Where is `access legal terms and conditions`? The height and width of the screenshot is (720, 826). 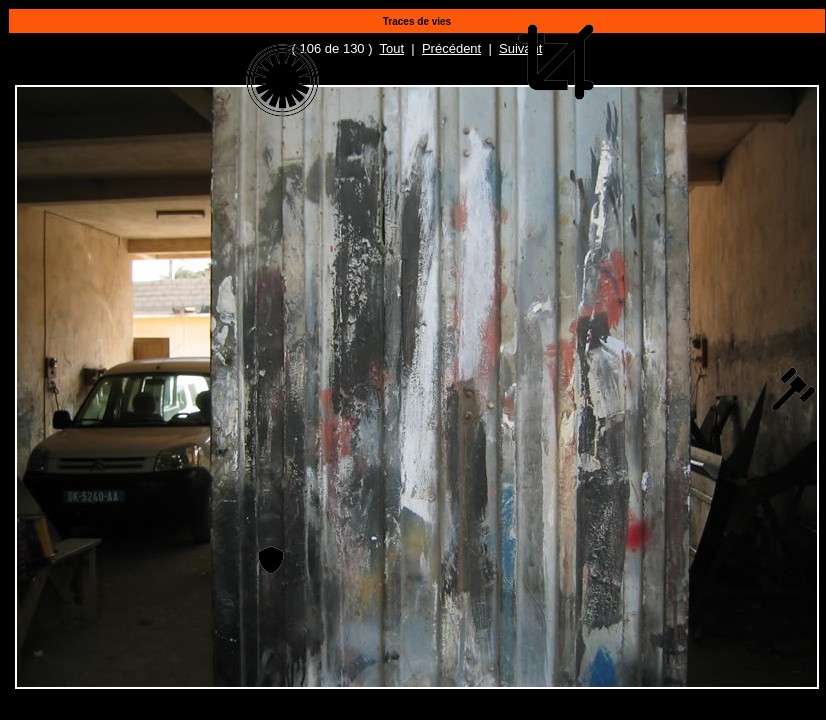
access legal terms and conditions is located at coordinates (792, 390).